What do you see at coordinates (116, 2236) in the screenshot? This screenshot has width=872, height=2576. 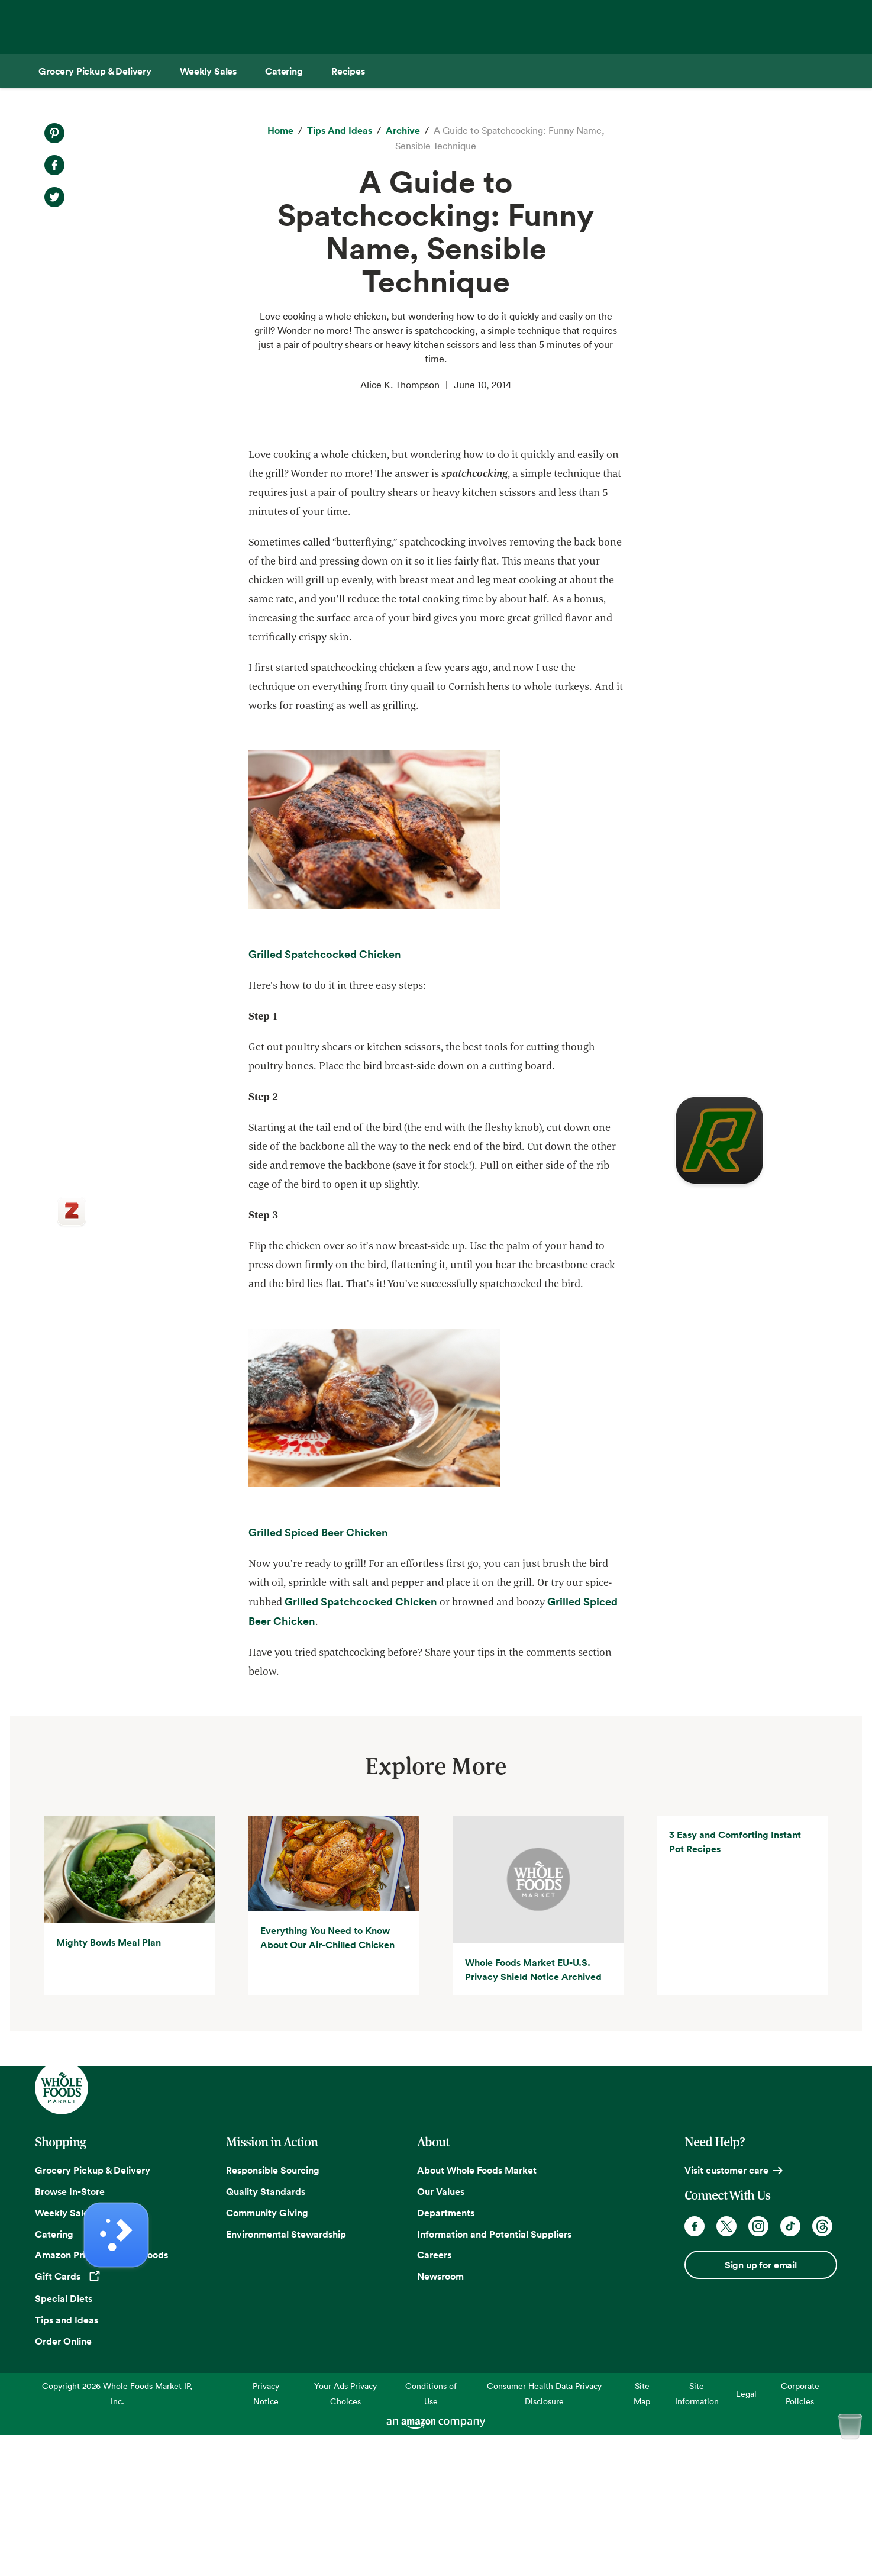 I see `access plasma desktop settings` at bounding box center [116, 2236].